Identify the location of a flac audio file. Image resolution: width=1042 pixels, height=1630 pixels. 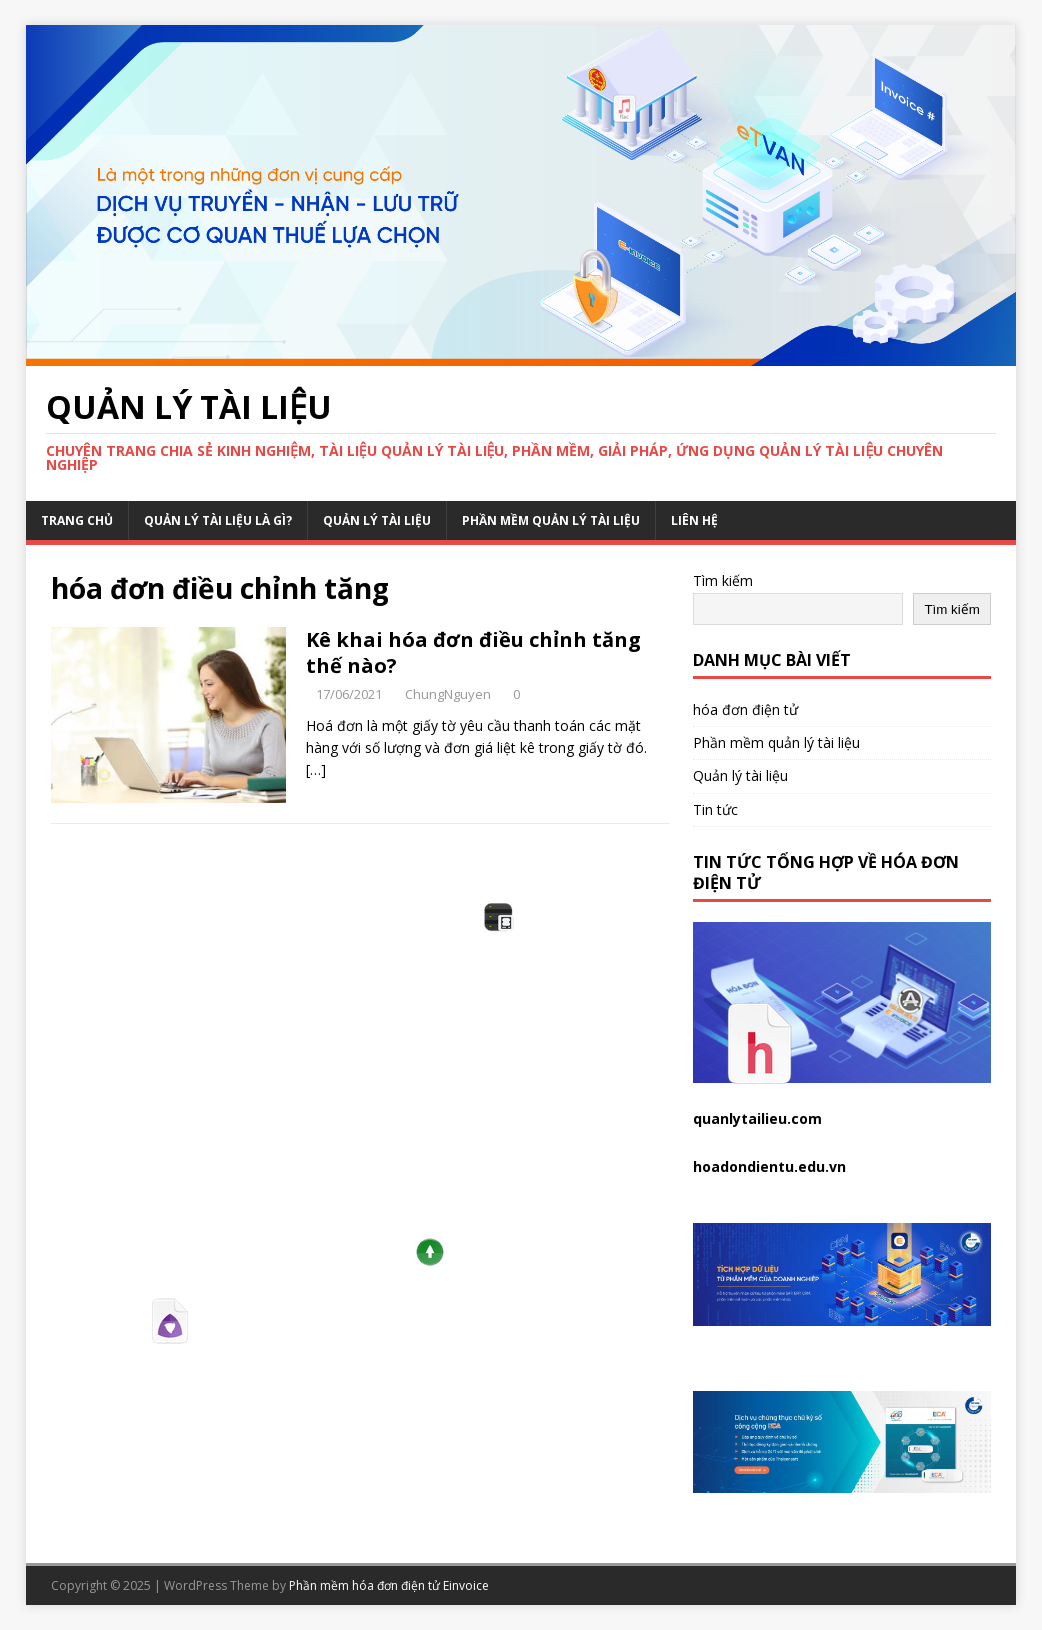
(624, 108).